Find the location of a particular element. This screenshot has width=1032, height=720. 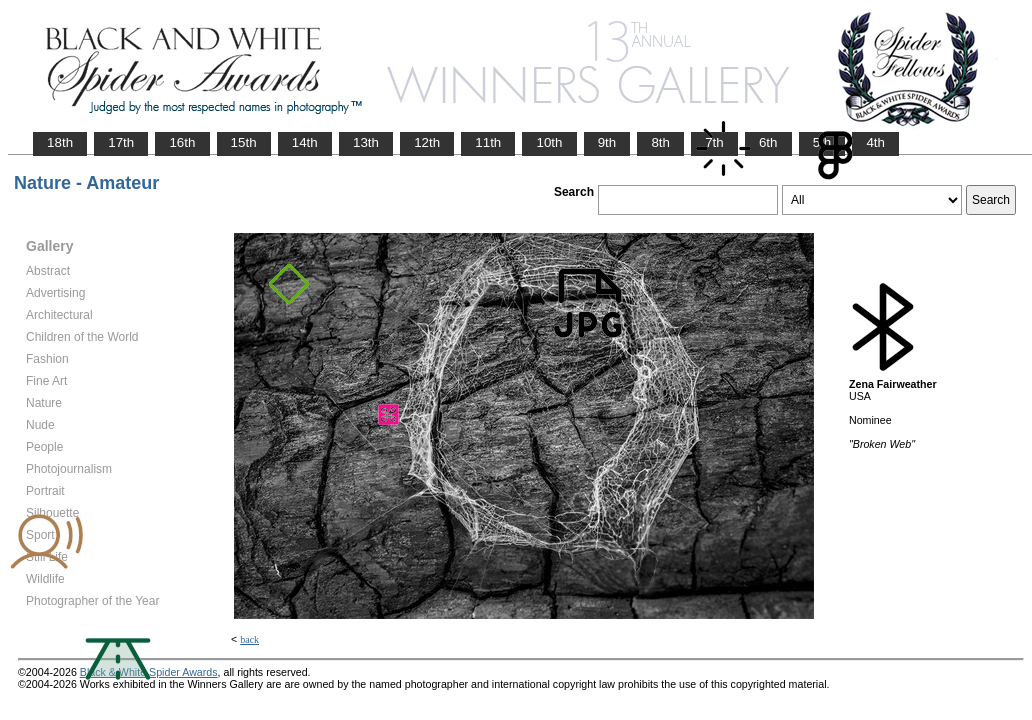

open figma design file is located at coordinates (834, 154).